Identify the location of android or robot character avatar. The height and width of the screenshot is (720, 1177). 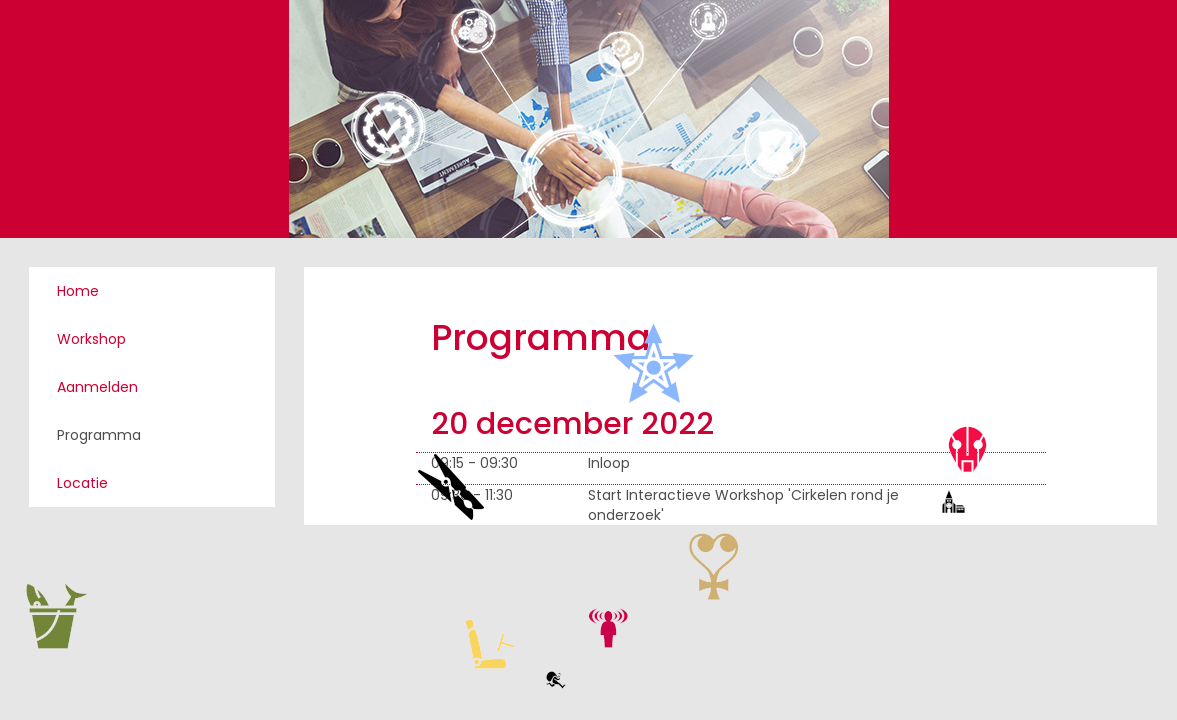
(967, 449).